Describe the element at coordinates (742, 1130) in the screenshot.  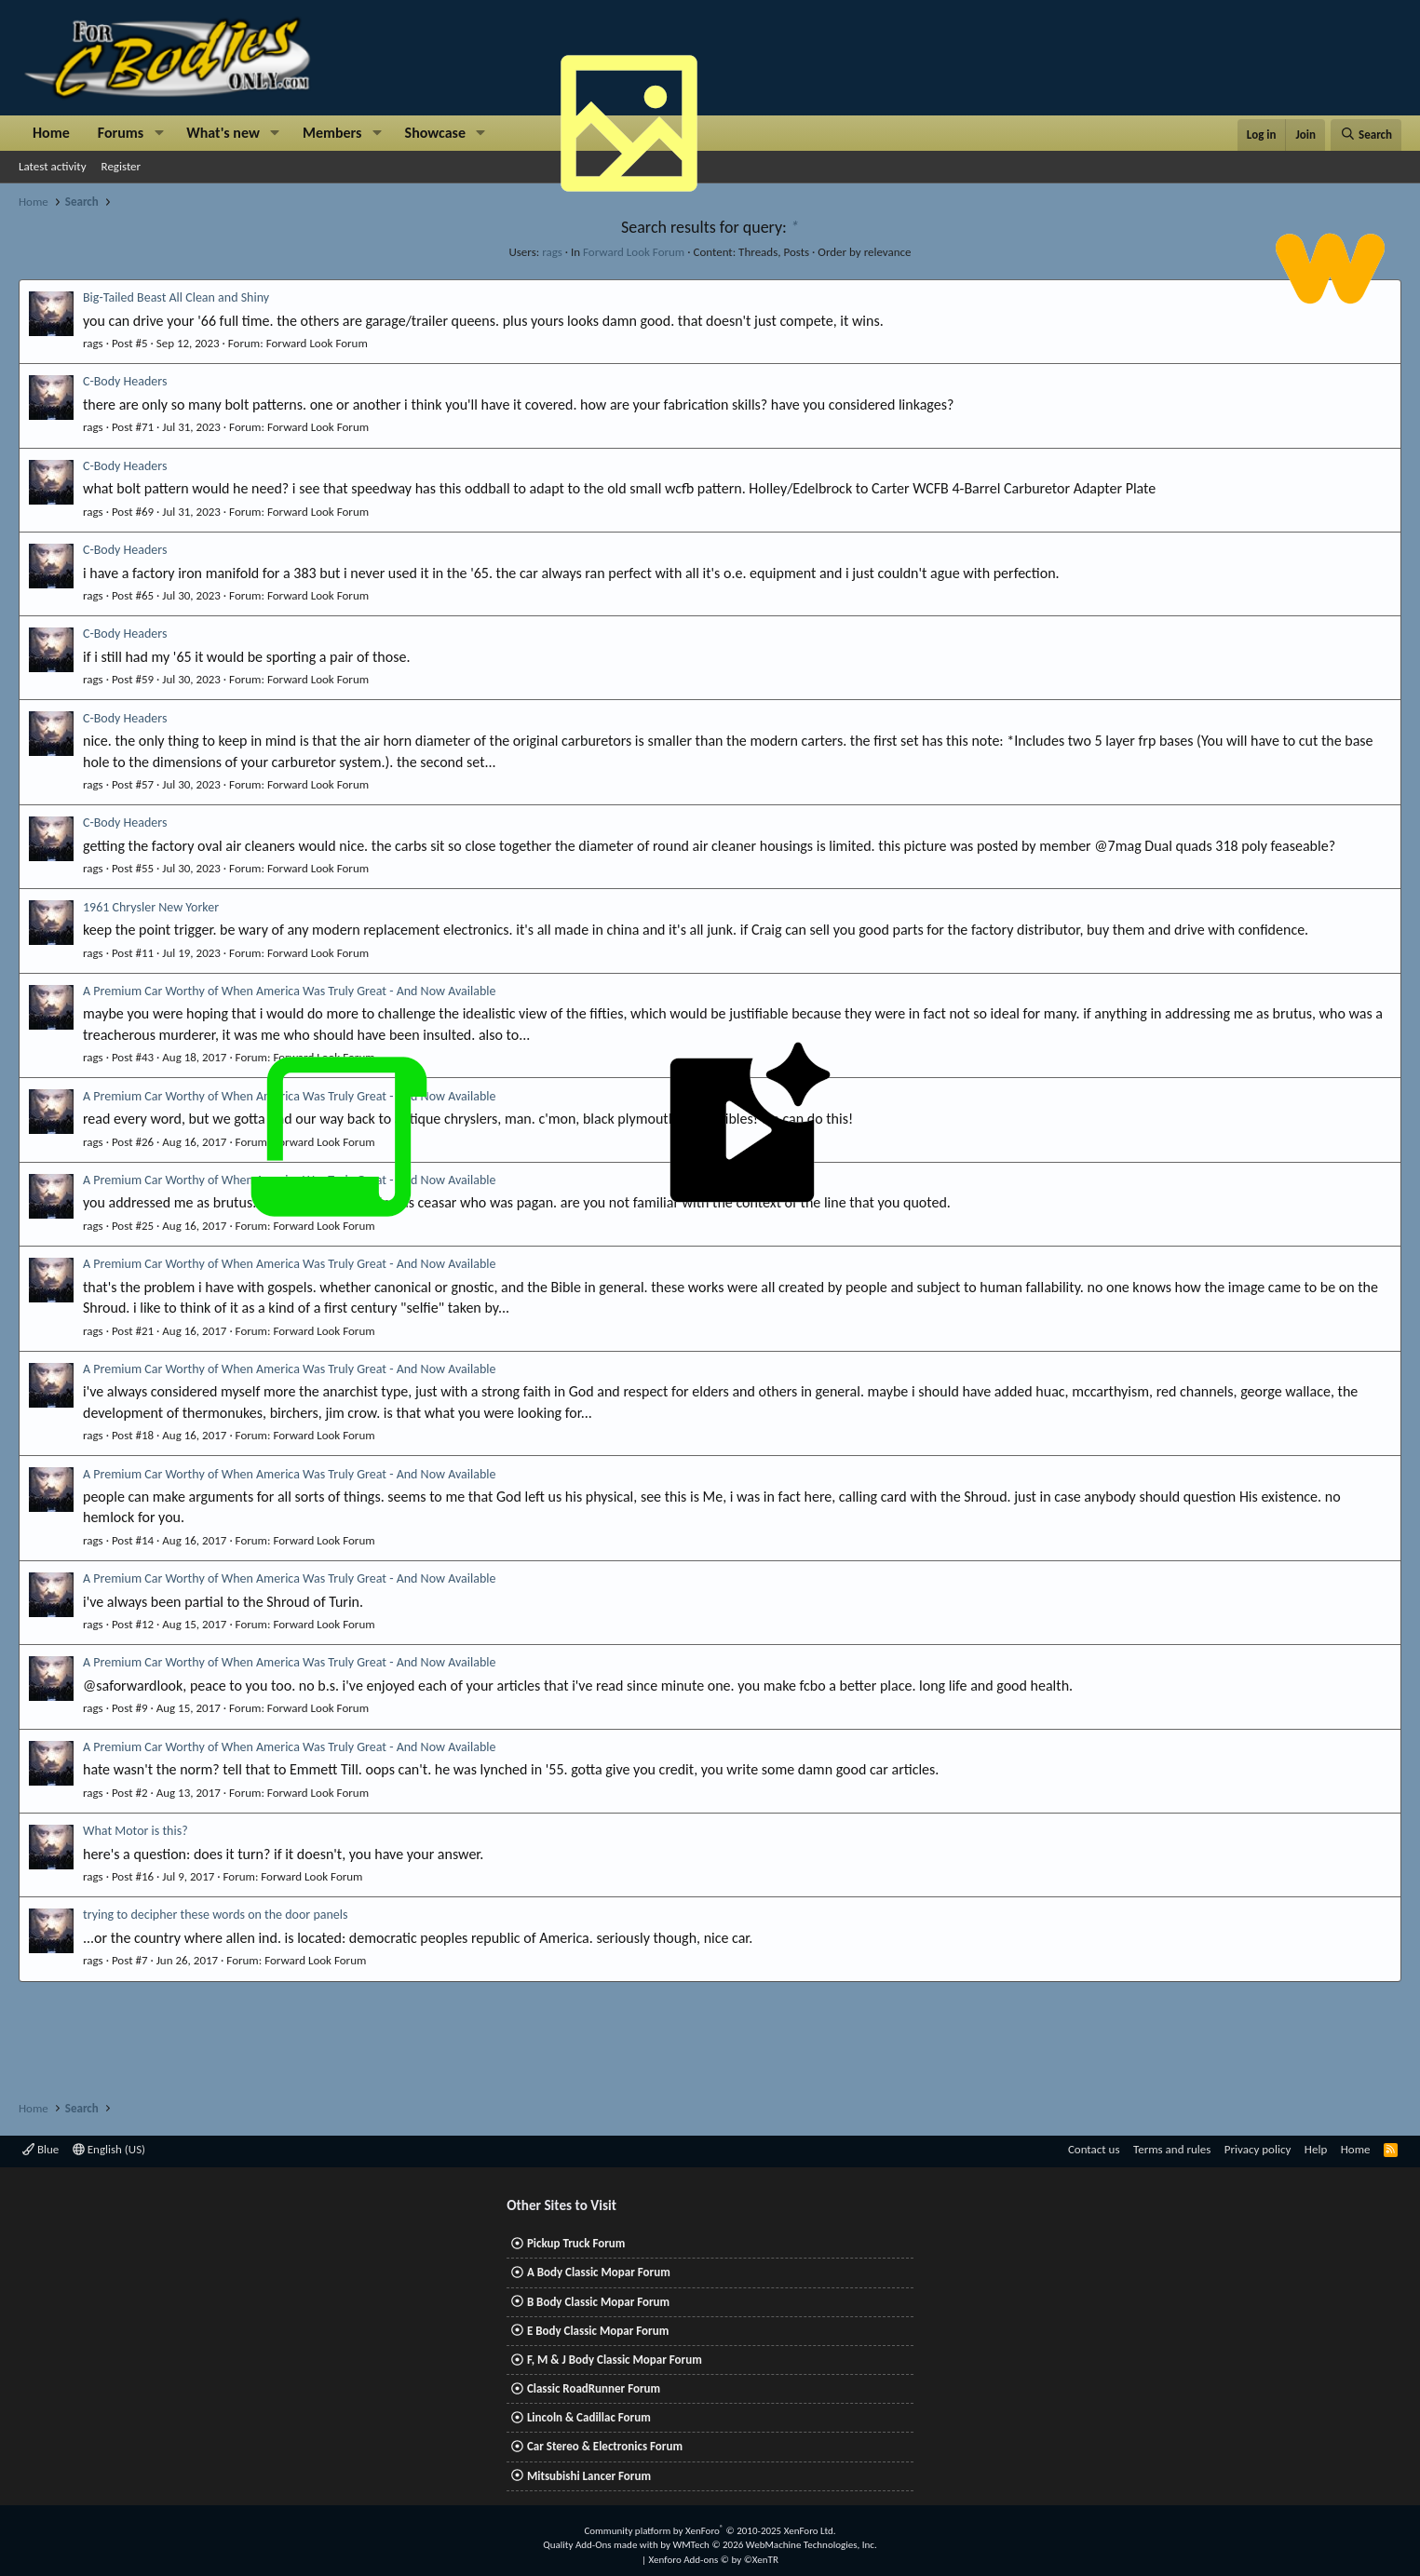
I see `access AI-powered video editing tools` at that location.